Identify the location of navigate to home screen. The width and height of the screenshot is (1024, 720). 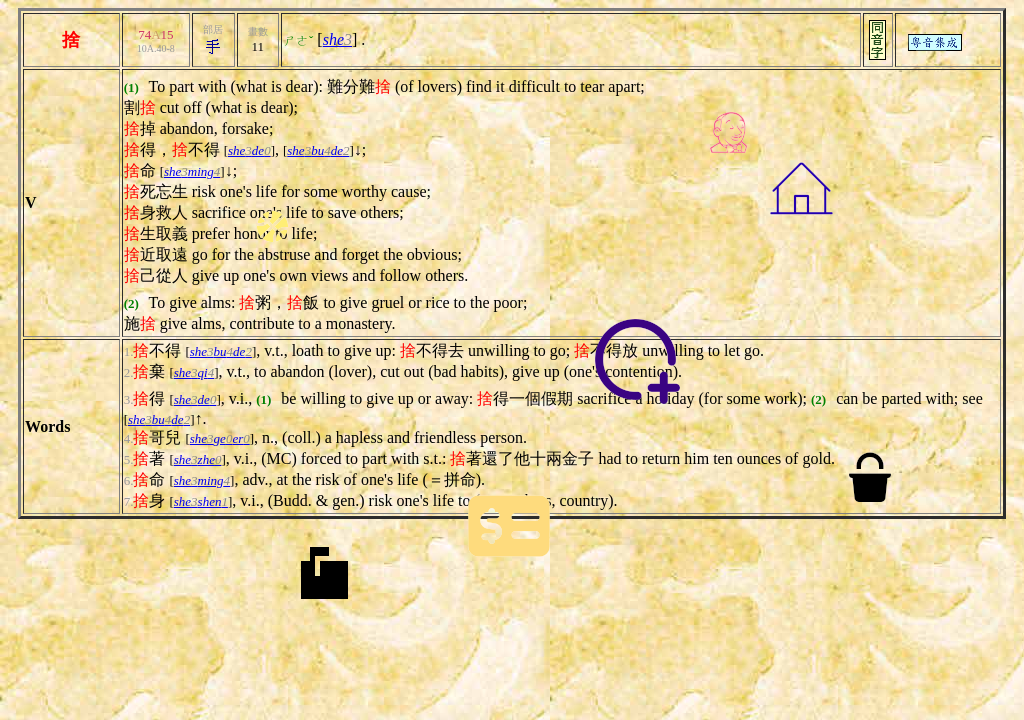
(801, 189).